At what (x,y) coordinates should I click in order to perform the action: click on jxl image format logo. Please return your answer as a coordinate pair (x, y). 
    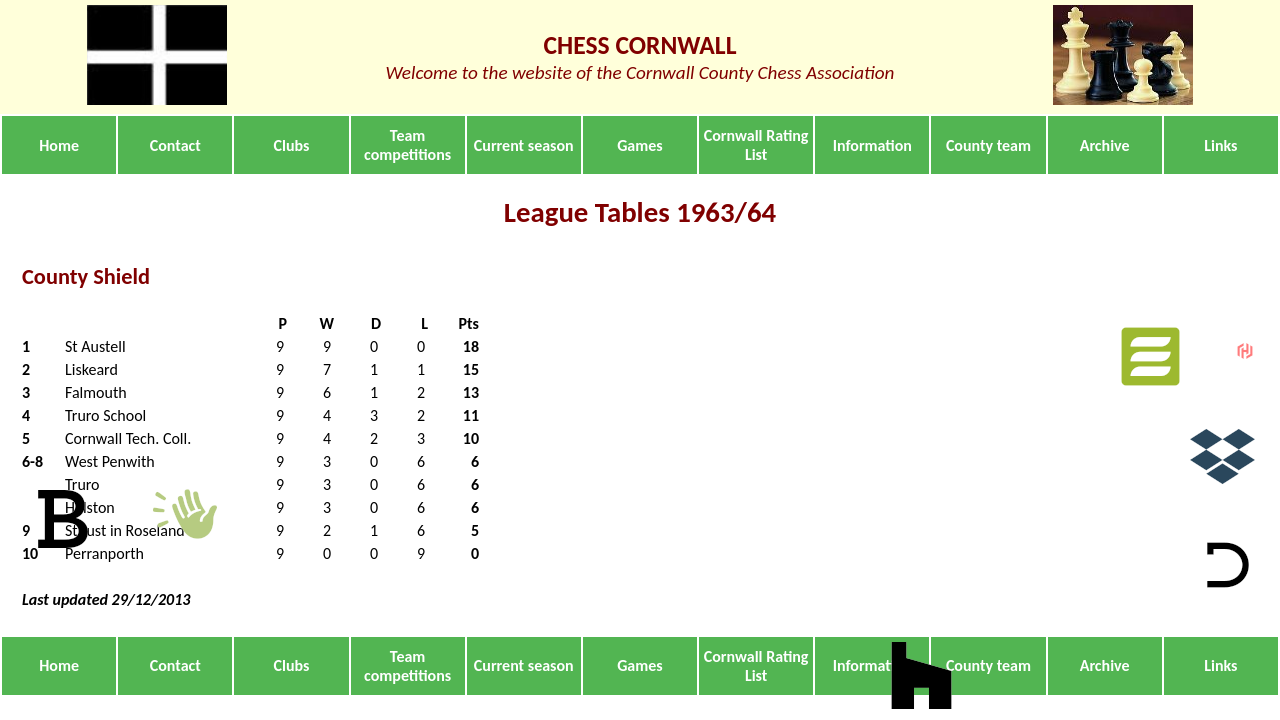
    Looking at the image, I should click on (1150, 356).